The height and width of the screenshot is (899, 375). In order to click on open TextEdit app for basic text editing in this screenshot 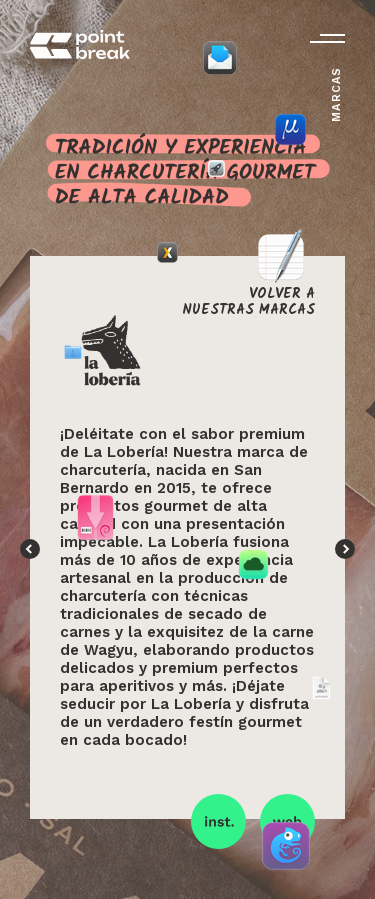, I will do `click(281, 257)`.